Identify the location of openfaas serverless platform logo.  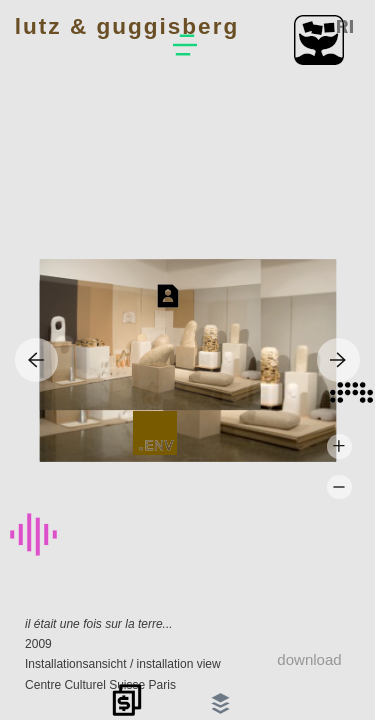
(319, 40).